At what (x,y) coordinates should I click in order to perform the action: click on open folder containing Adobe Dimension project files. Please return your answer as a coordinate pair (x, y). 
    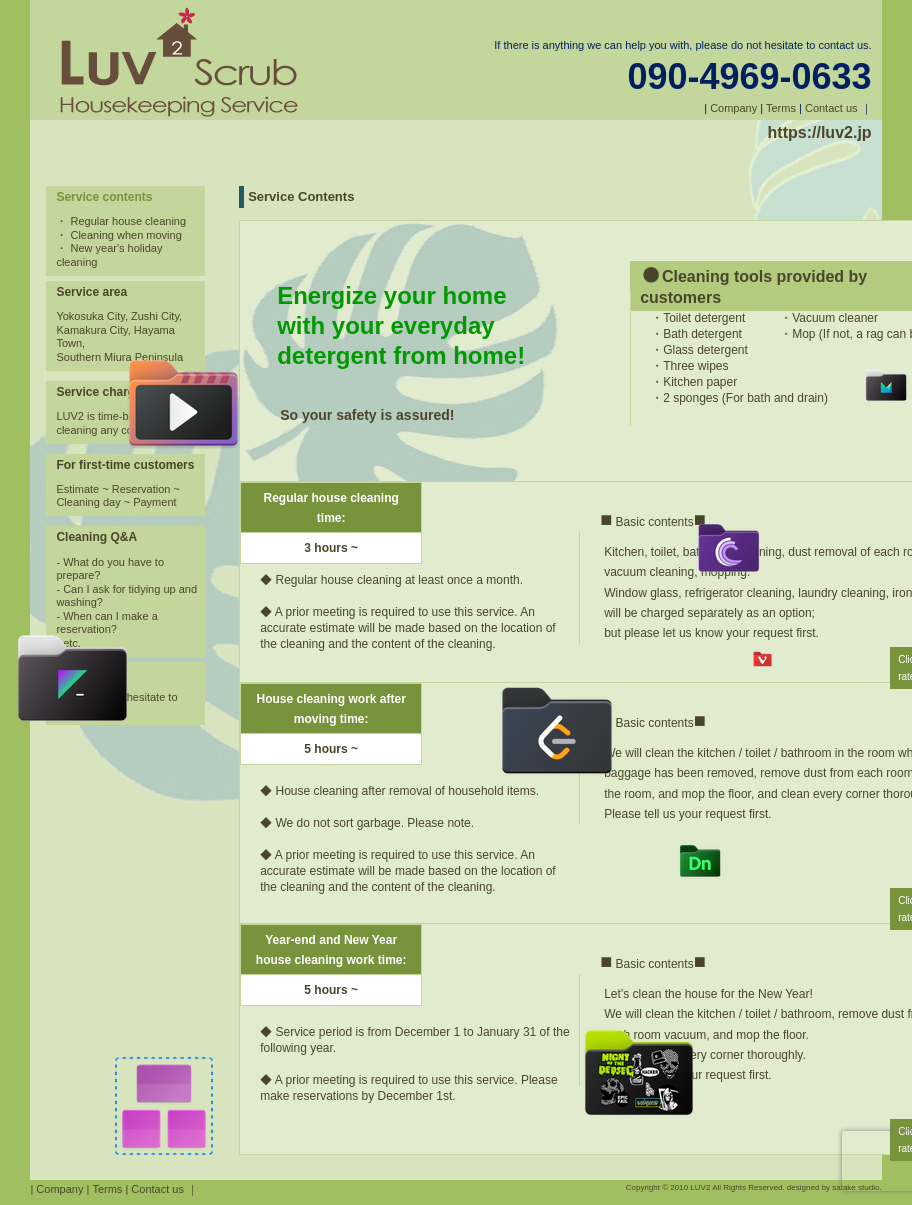
    Looking at the image, I should click on (700, 862).